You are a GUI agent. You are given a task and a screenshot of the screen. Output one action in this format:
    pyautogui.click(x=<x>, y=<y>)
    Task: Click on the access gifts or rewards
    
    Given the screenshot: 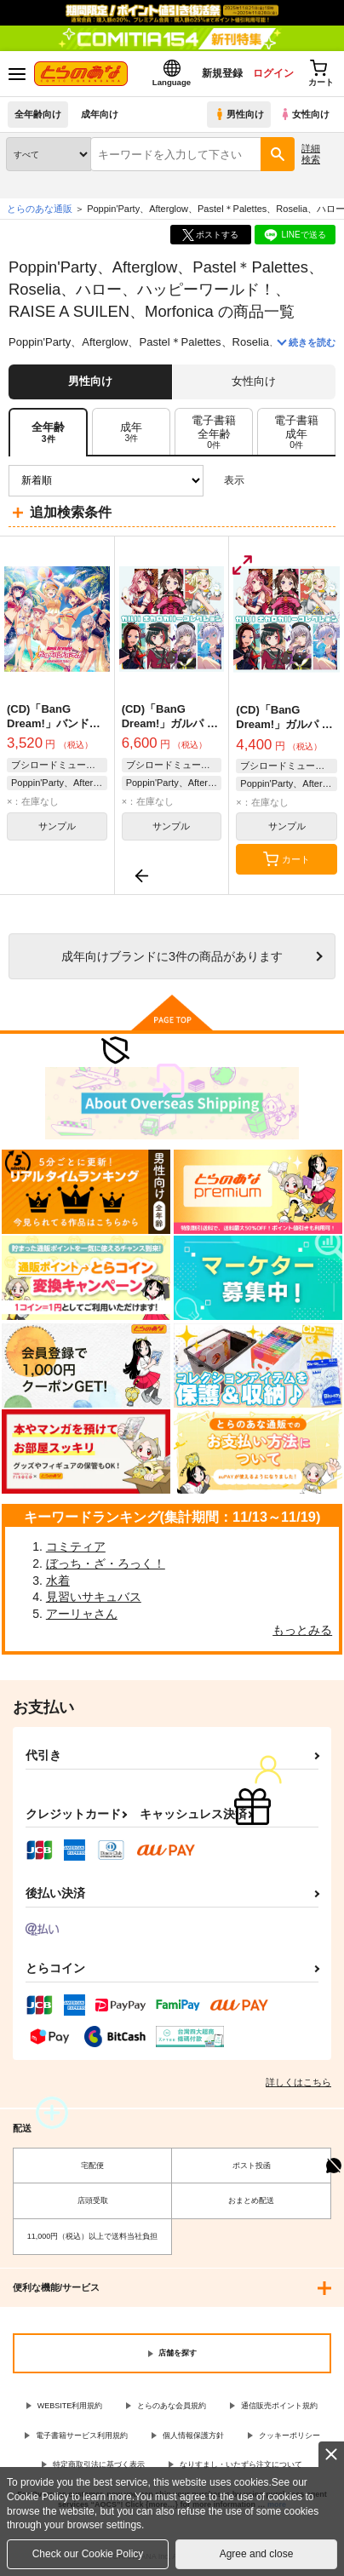 What is the action you would take?
    pyautogui.click(x=252, y=1808)
    